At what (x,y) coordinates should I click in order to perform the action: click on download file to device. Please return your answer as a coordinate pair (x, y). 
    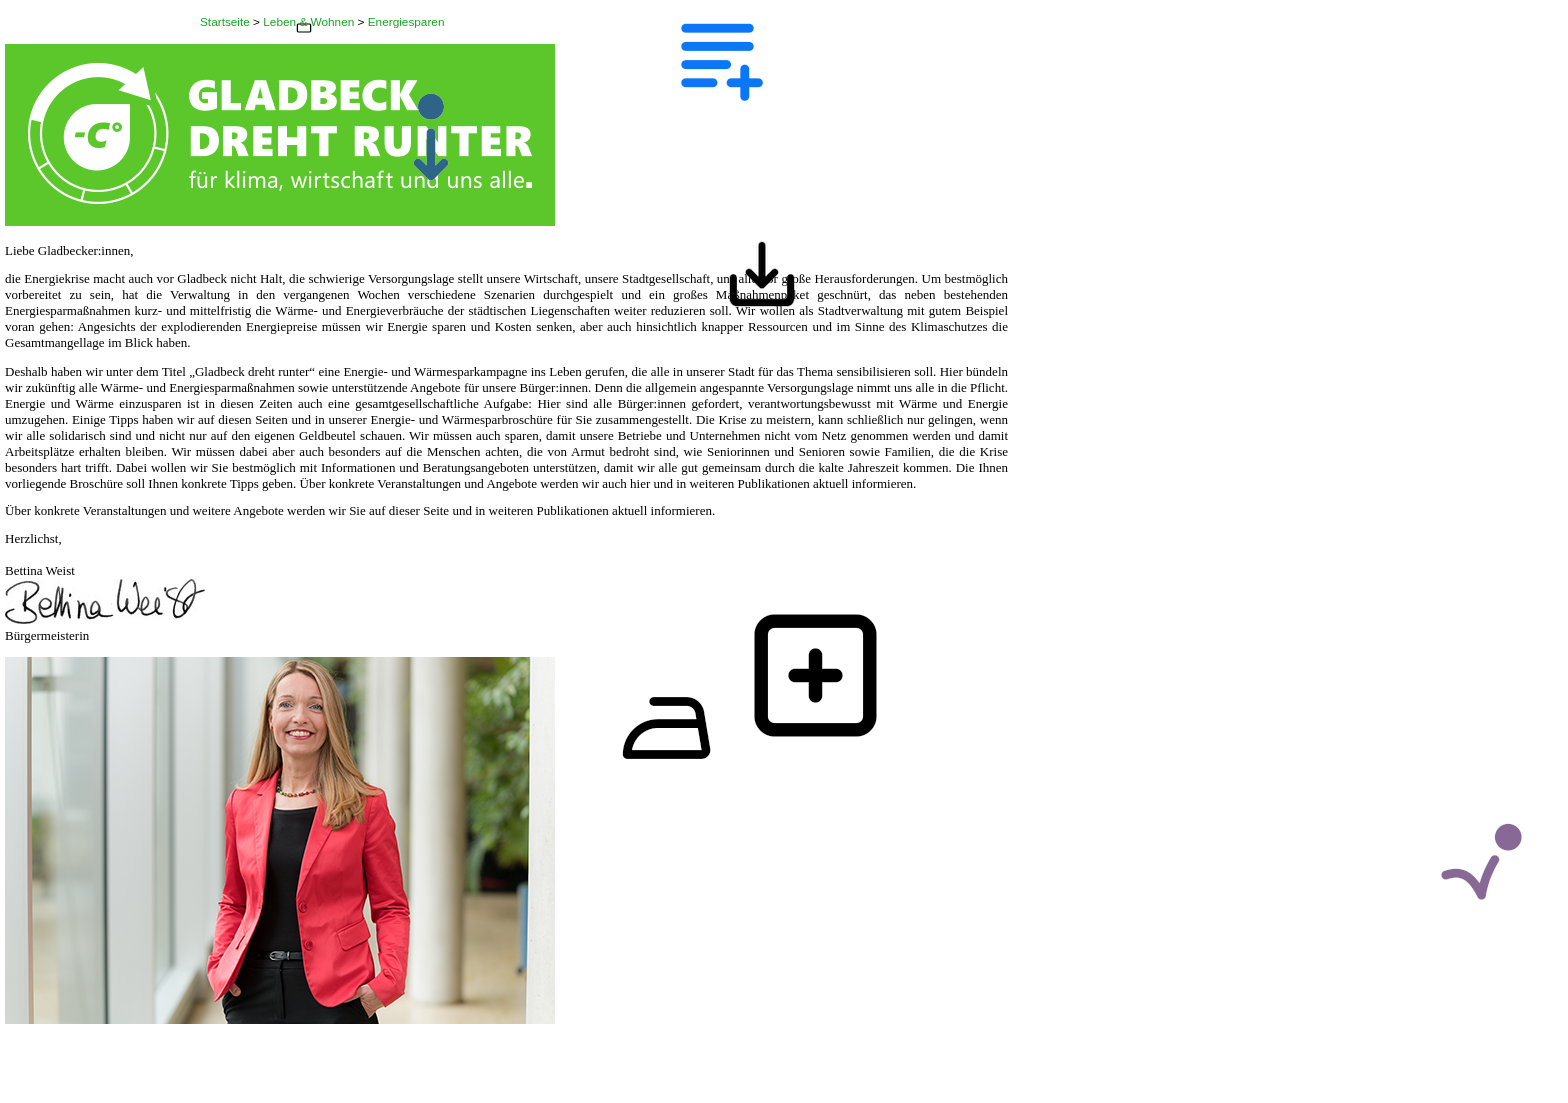
    Looking at the image, I should click on (762, 274).